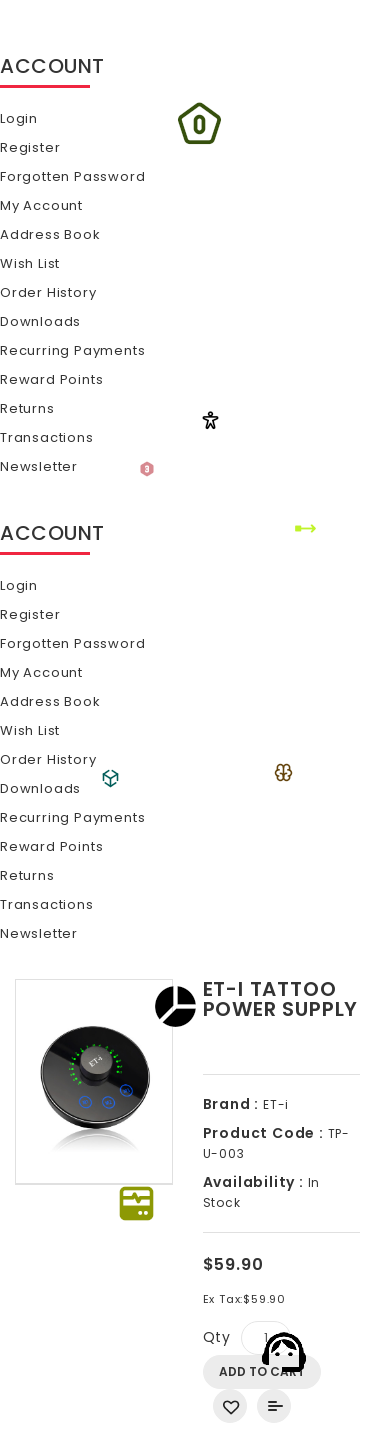 The image size is (375, 1453). I want to click on view data breakdown by category, so click(175, 1006).